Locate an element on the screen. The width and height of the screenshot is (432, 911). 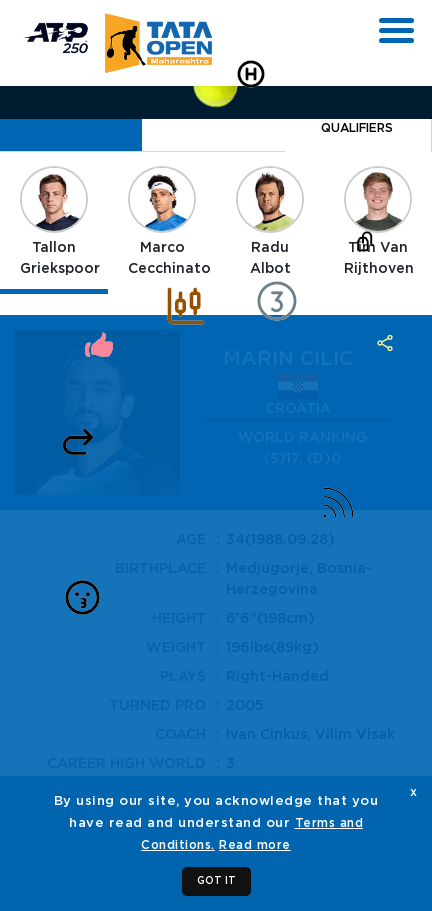
send a kiss or blowing kiss emoji is located at coordinates (82, 597).